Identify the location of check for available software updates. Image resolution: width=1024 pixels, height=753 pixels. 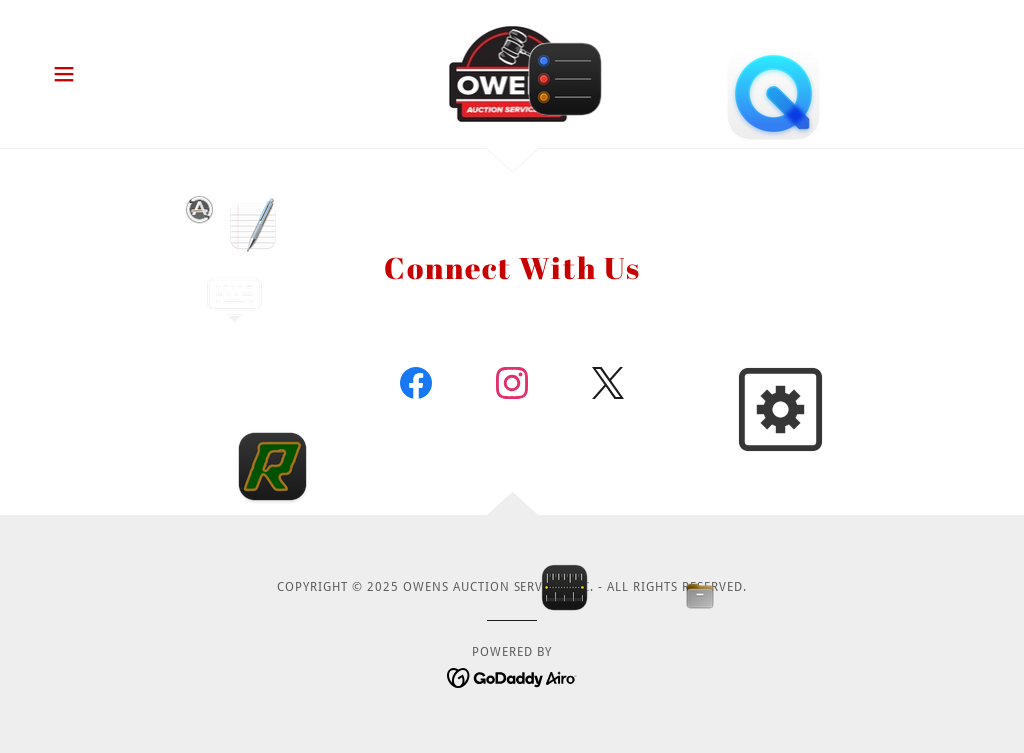
(199, 209).